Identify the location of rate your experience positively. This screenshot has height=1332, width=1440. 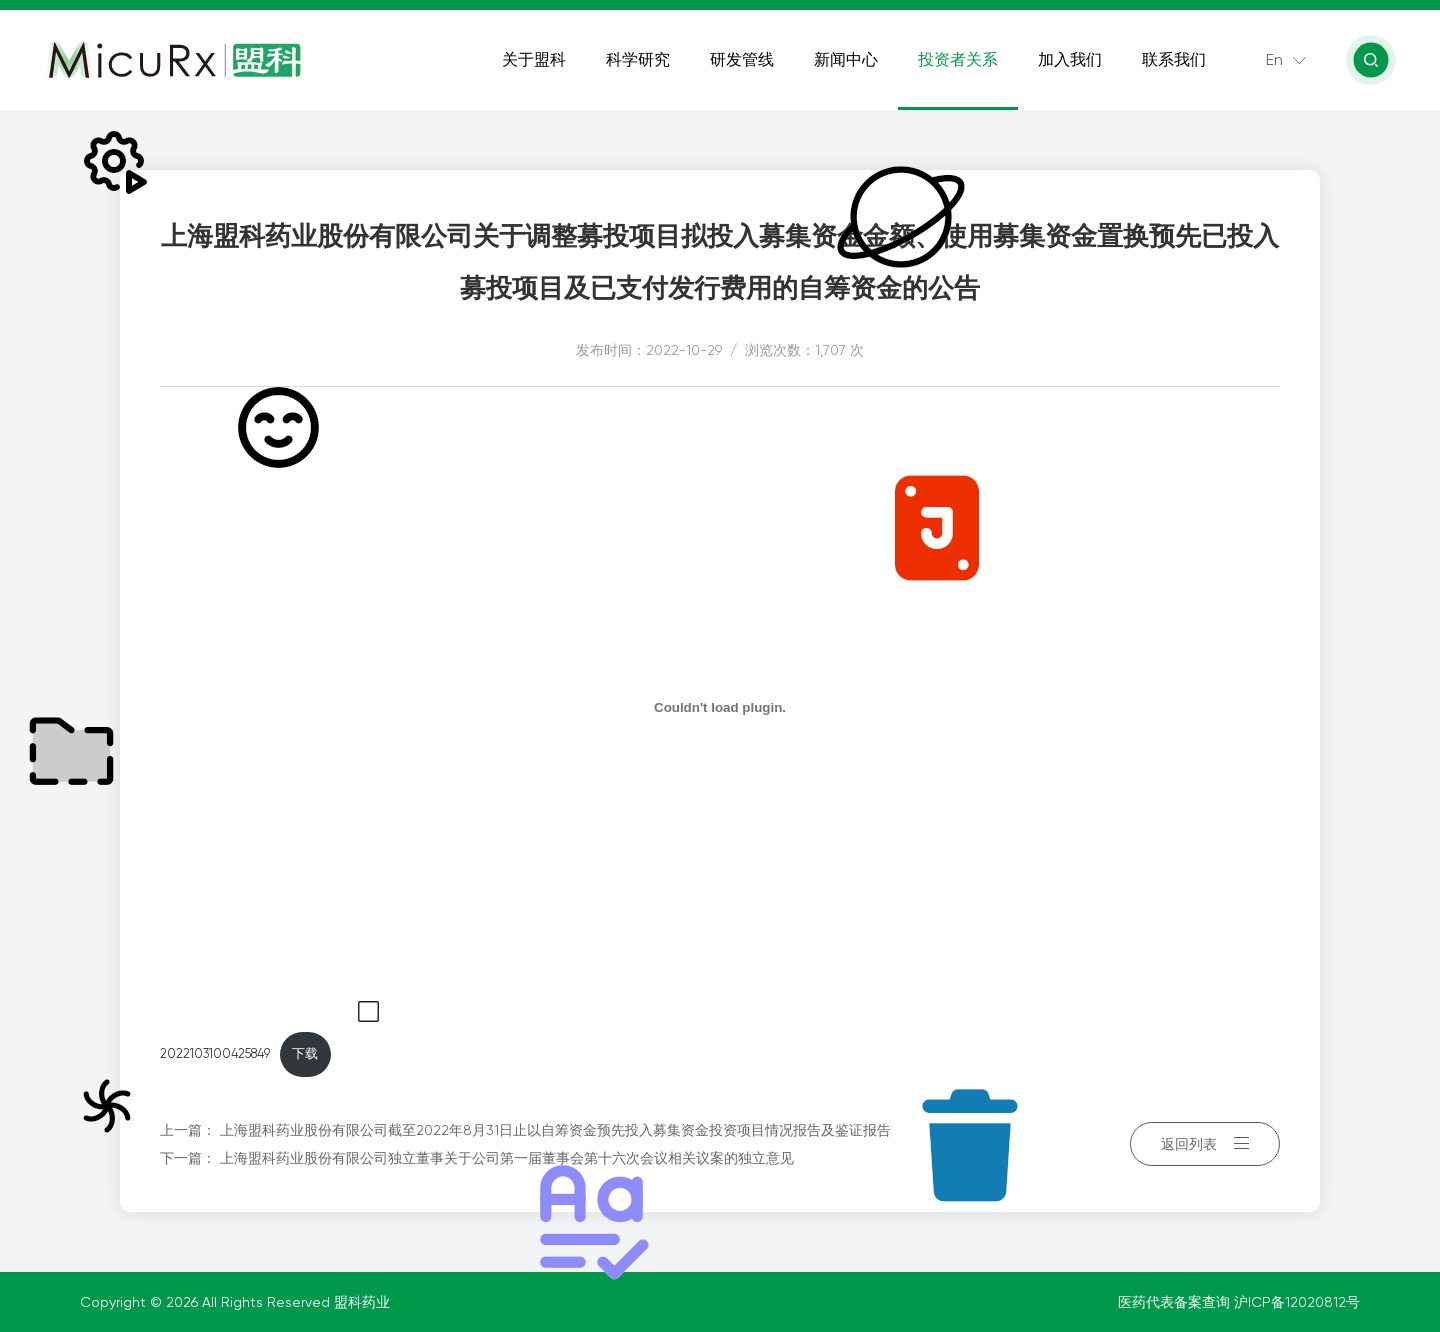
(278, 427).